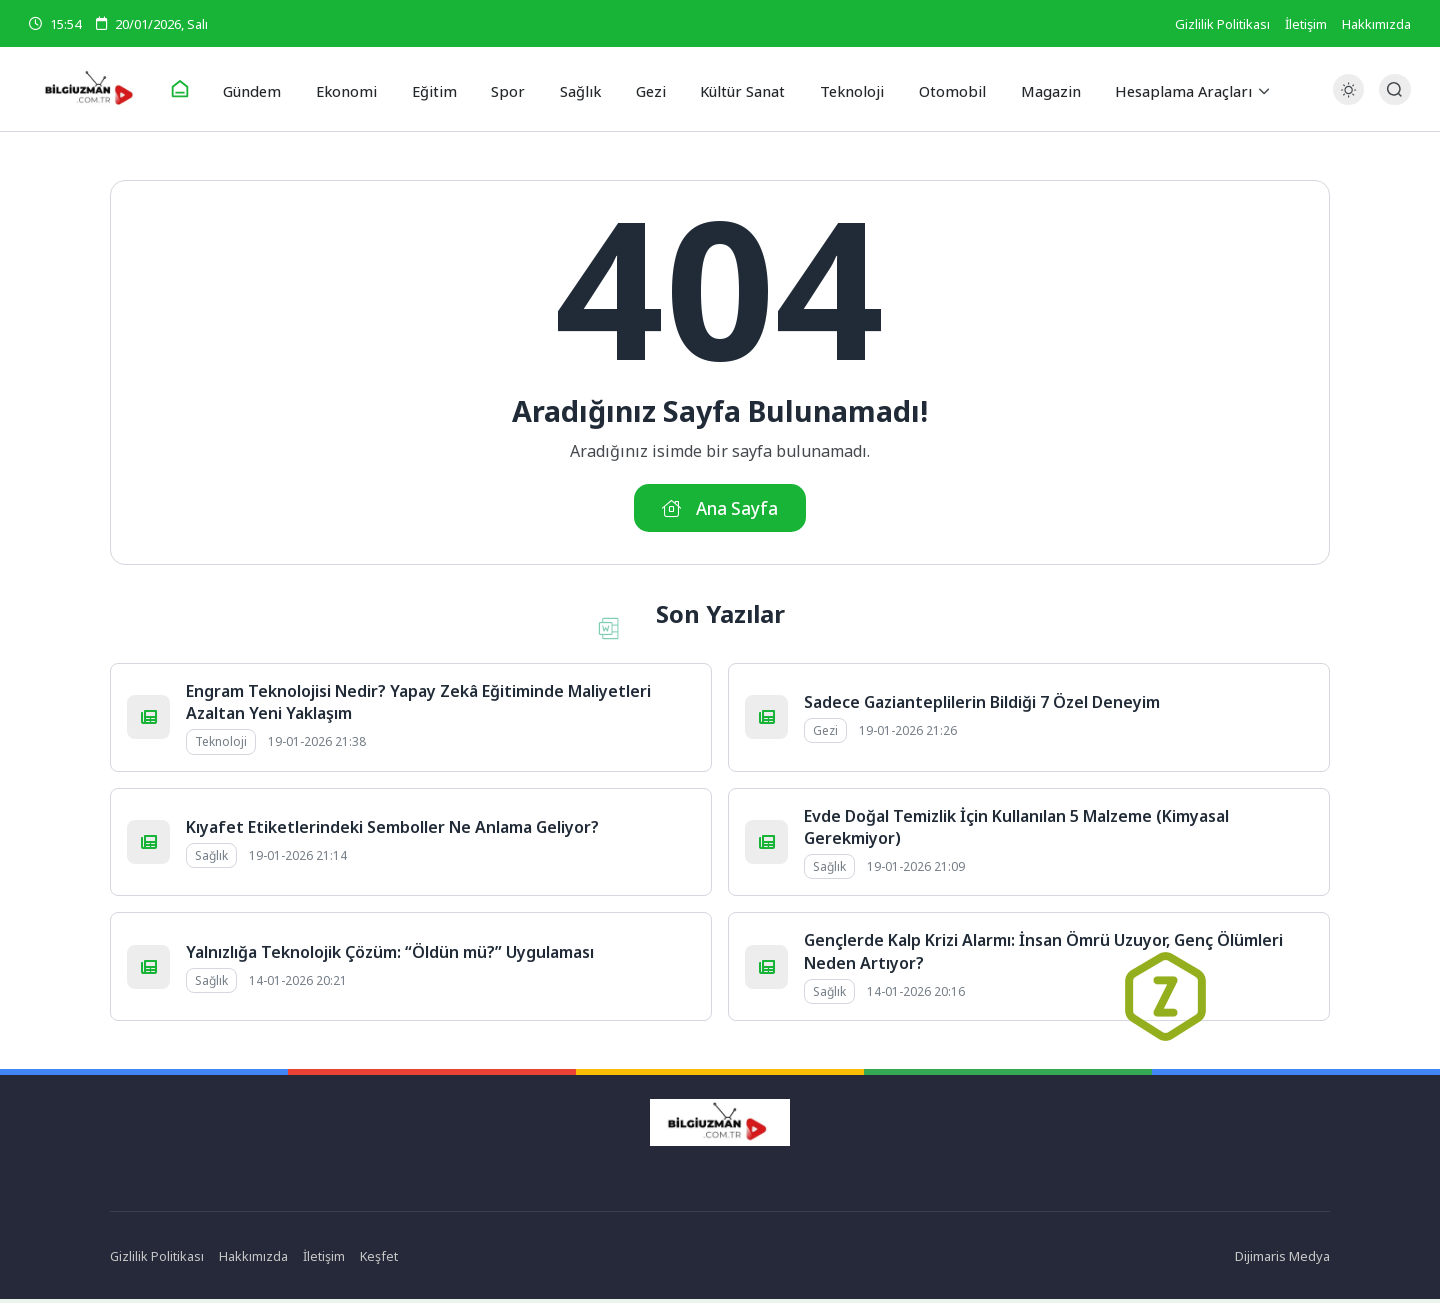 This screenshot has width=1440, height=1303. What do you see at coordinates (1165, 996) in the screenshot?
I see `app or service logo starting with Z` at bounding box center [1165, 996].